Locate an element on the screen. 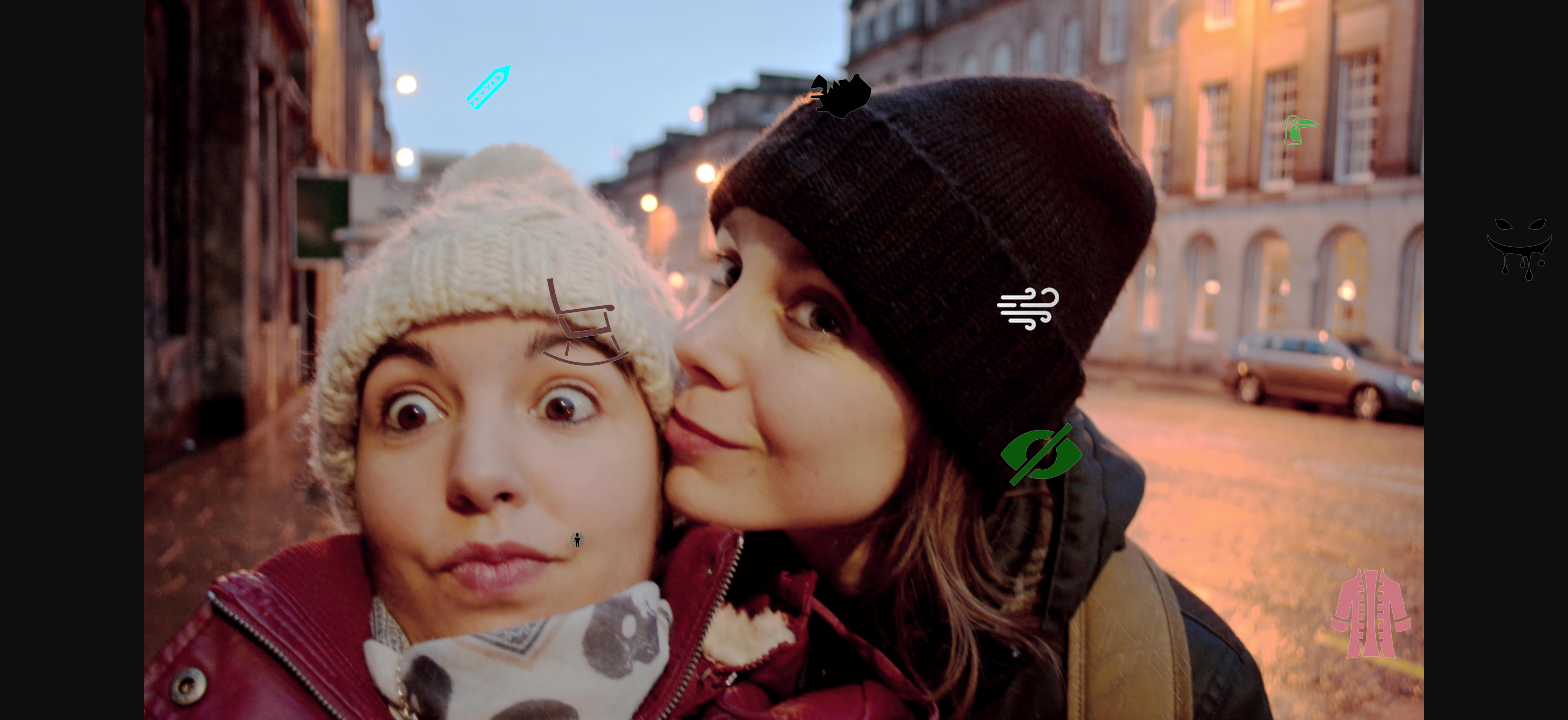 This screenshot has width=1568, height=720. indicates a delicious or tempting item is located at coordinates (1520, 249).